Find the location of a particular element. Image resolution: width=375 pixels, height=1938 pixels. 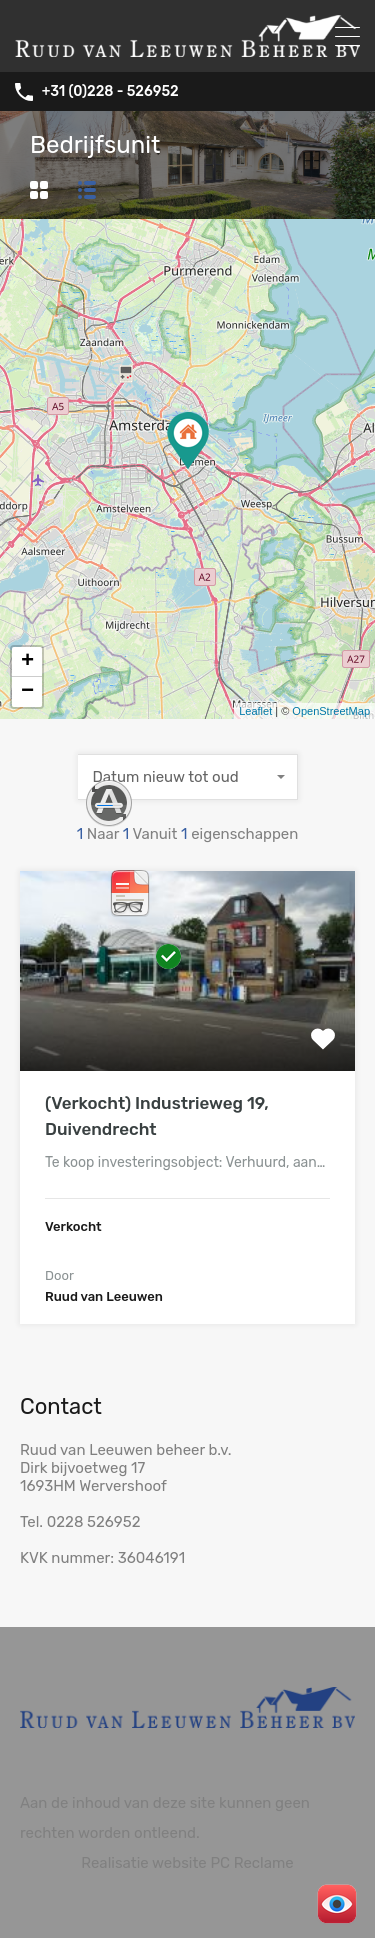

open aegisub subtitle editor is located at coordinates (337, 1904).